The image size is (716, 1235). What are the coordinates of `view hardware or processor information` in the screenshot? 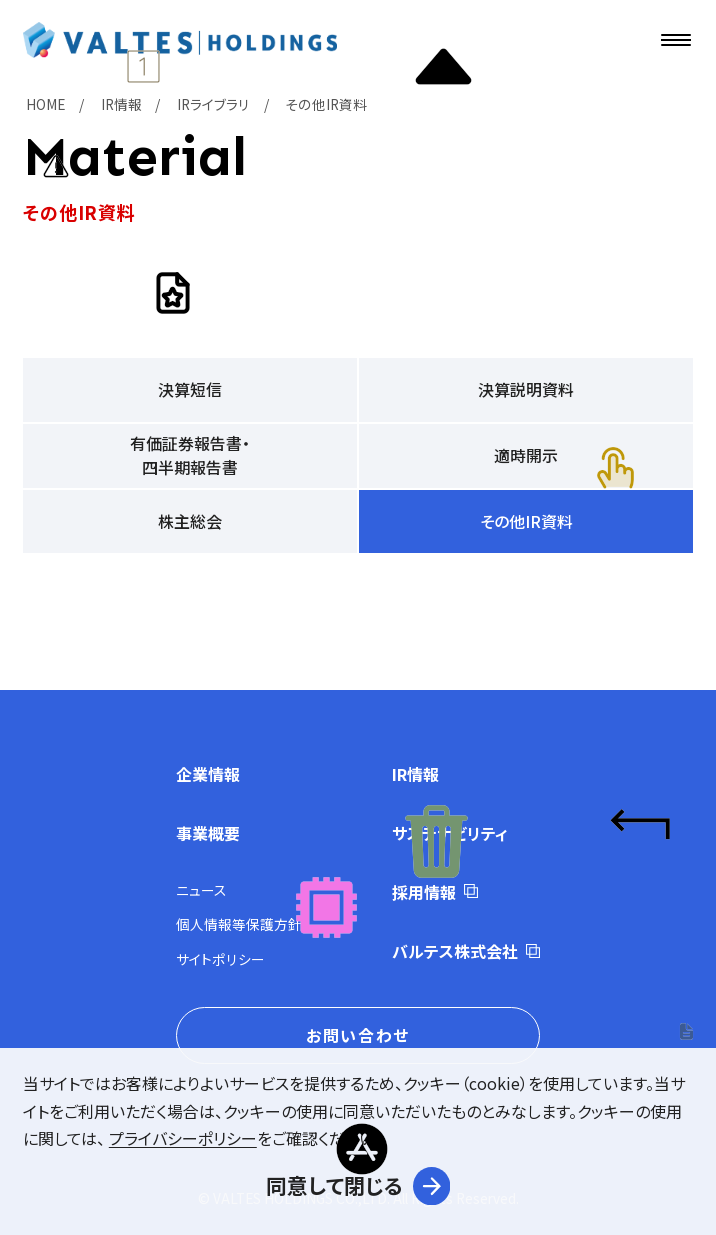 It's located at (326, 907).